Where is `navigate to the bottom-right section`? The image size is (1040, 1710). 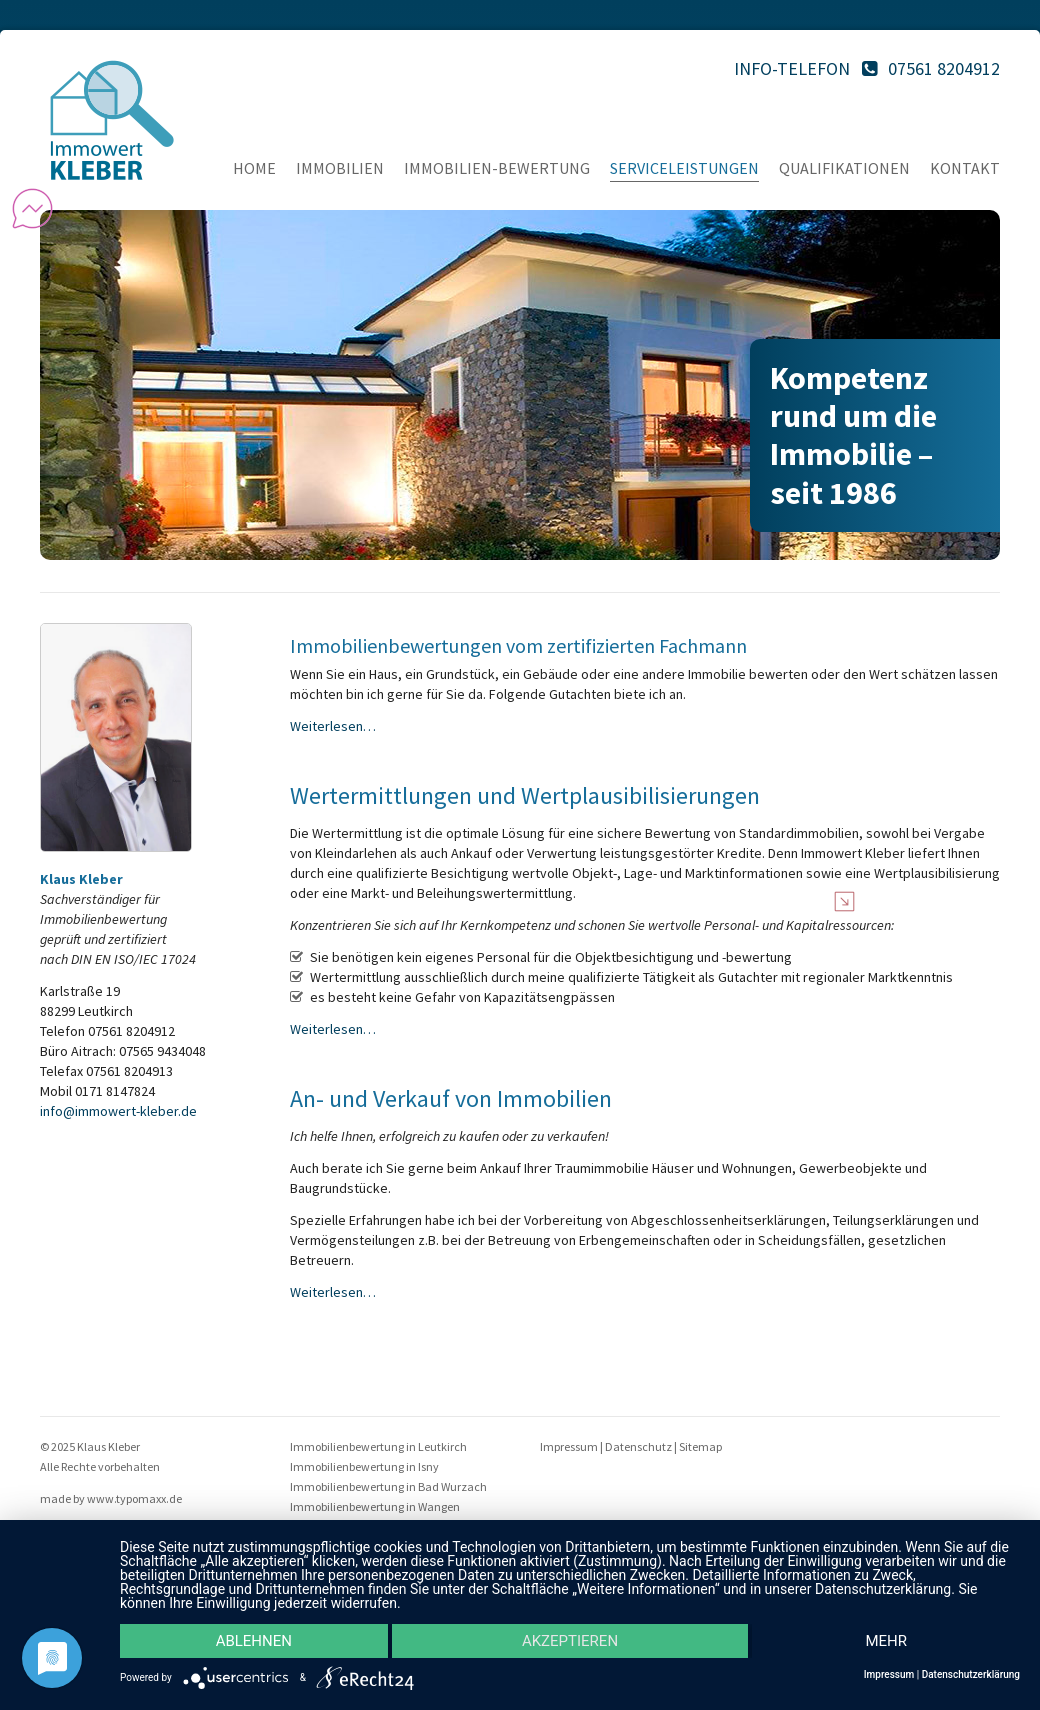 navigate to the bottom-right section is located at coordinates (844, 901).